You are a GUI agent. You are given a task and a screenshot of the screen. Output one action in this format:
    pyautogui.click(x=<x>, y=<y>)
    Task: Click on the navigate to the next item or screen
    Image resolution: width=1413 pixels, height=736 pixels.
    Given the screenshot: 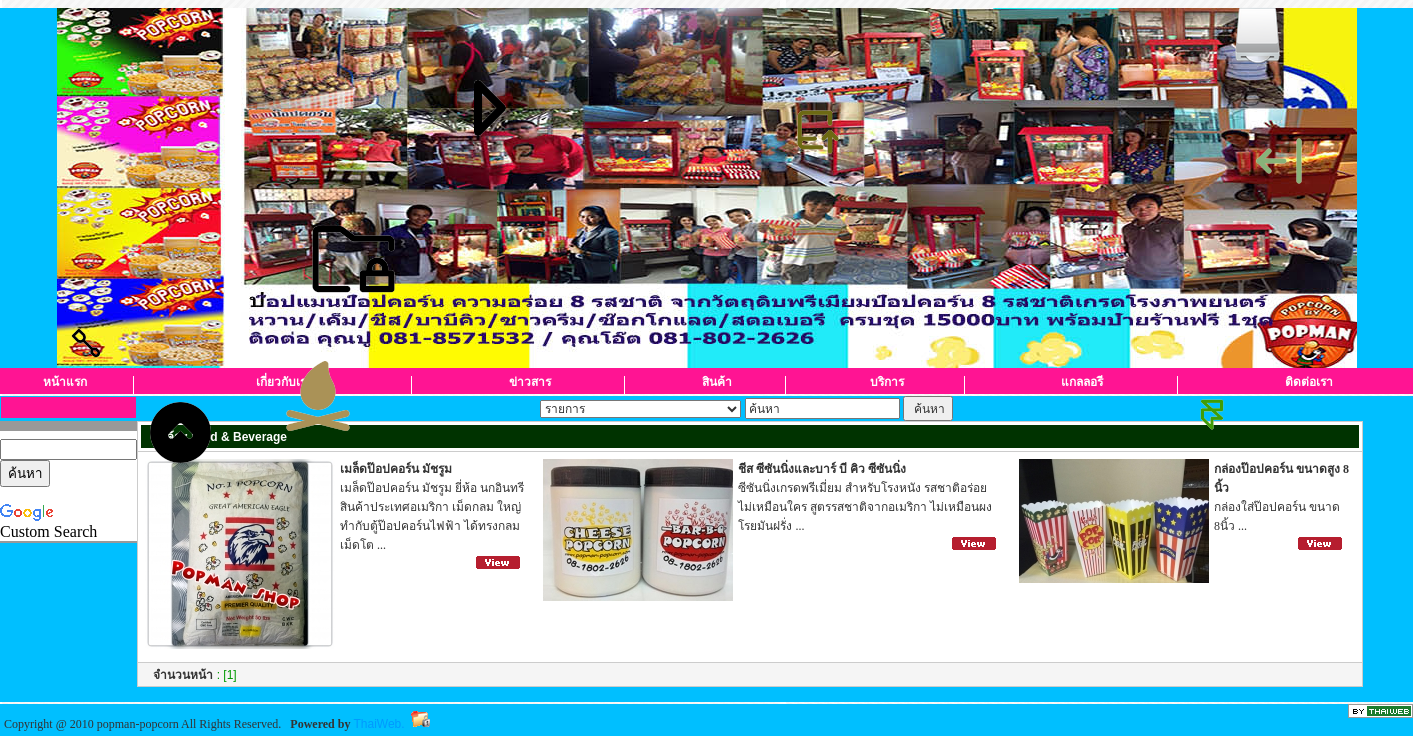 What is the action you would take?
    pyautogui.click(x=486, y=108)
    